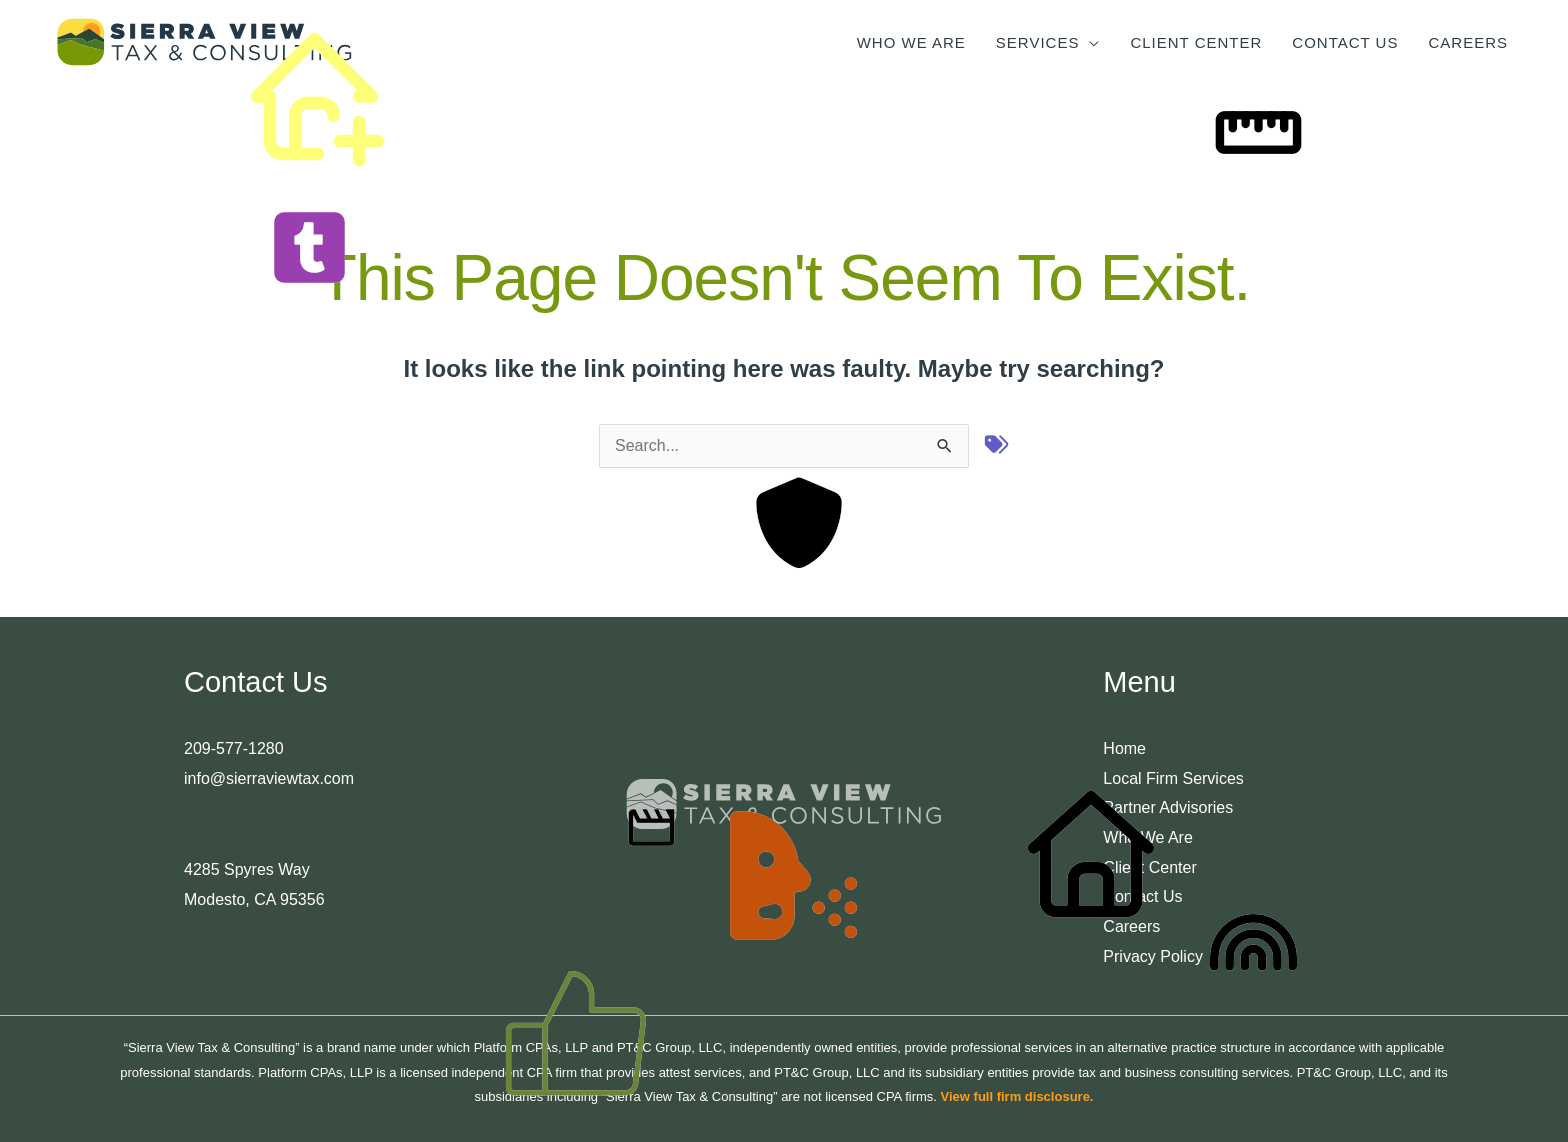  I want to click on view or manage tags, so click(996, 445).